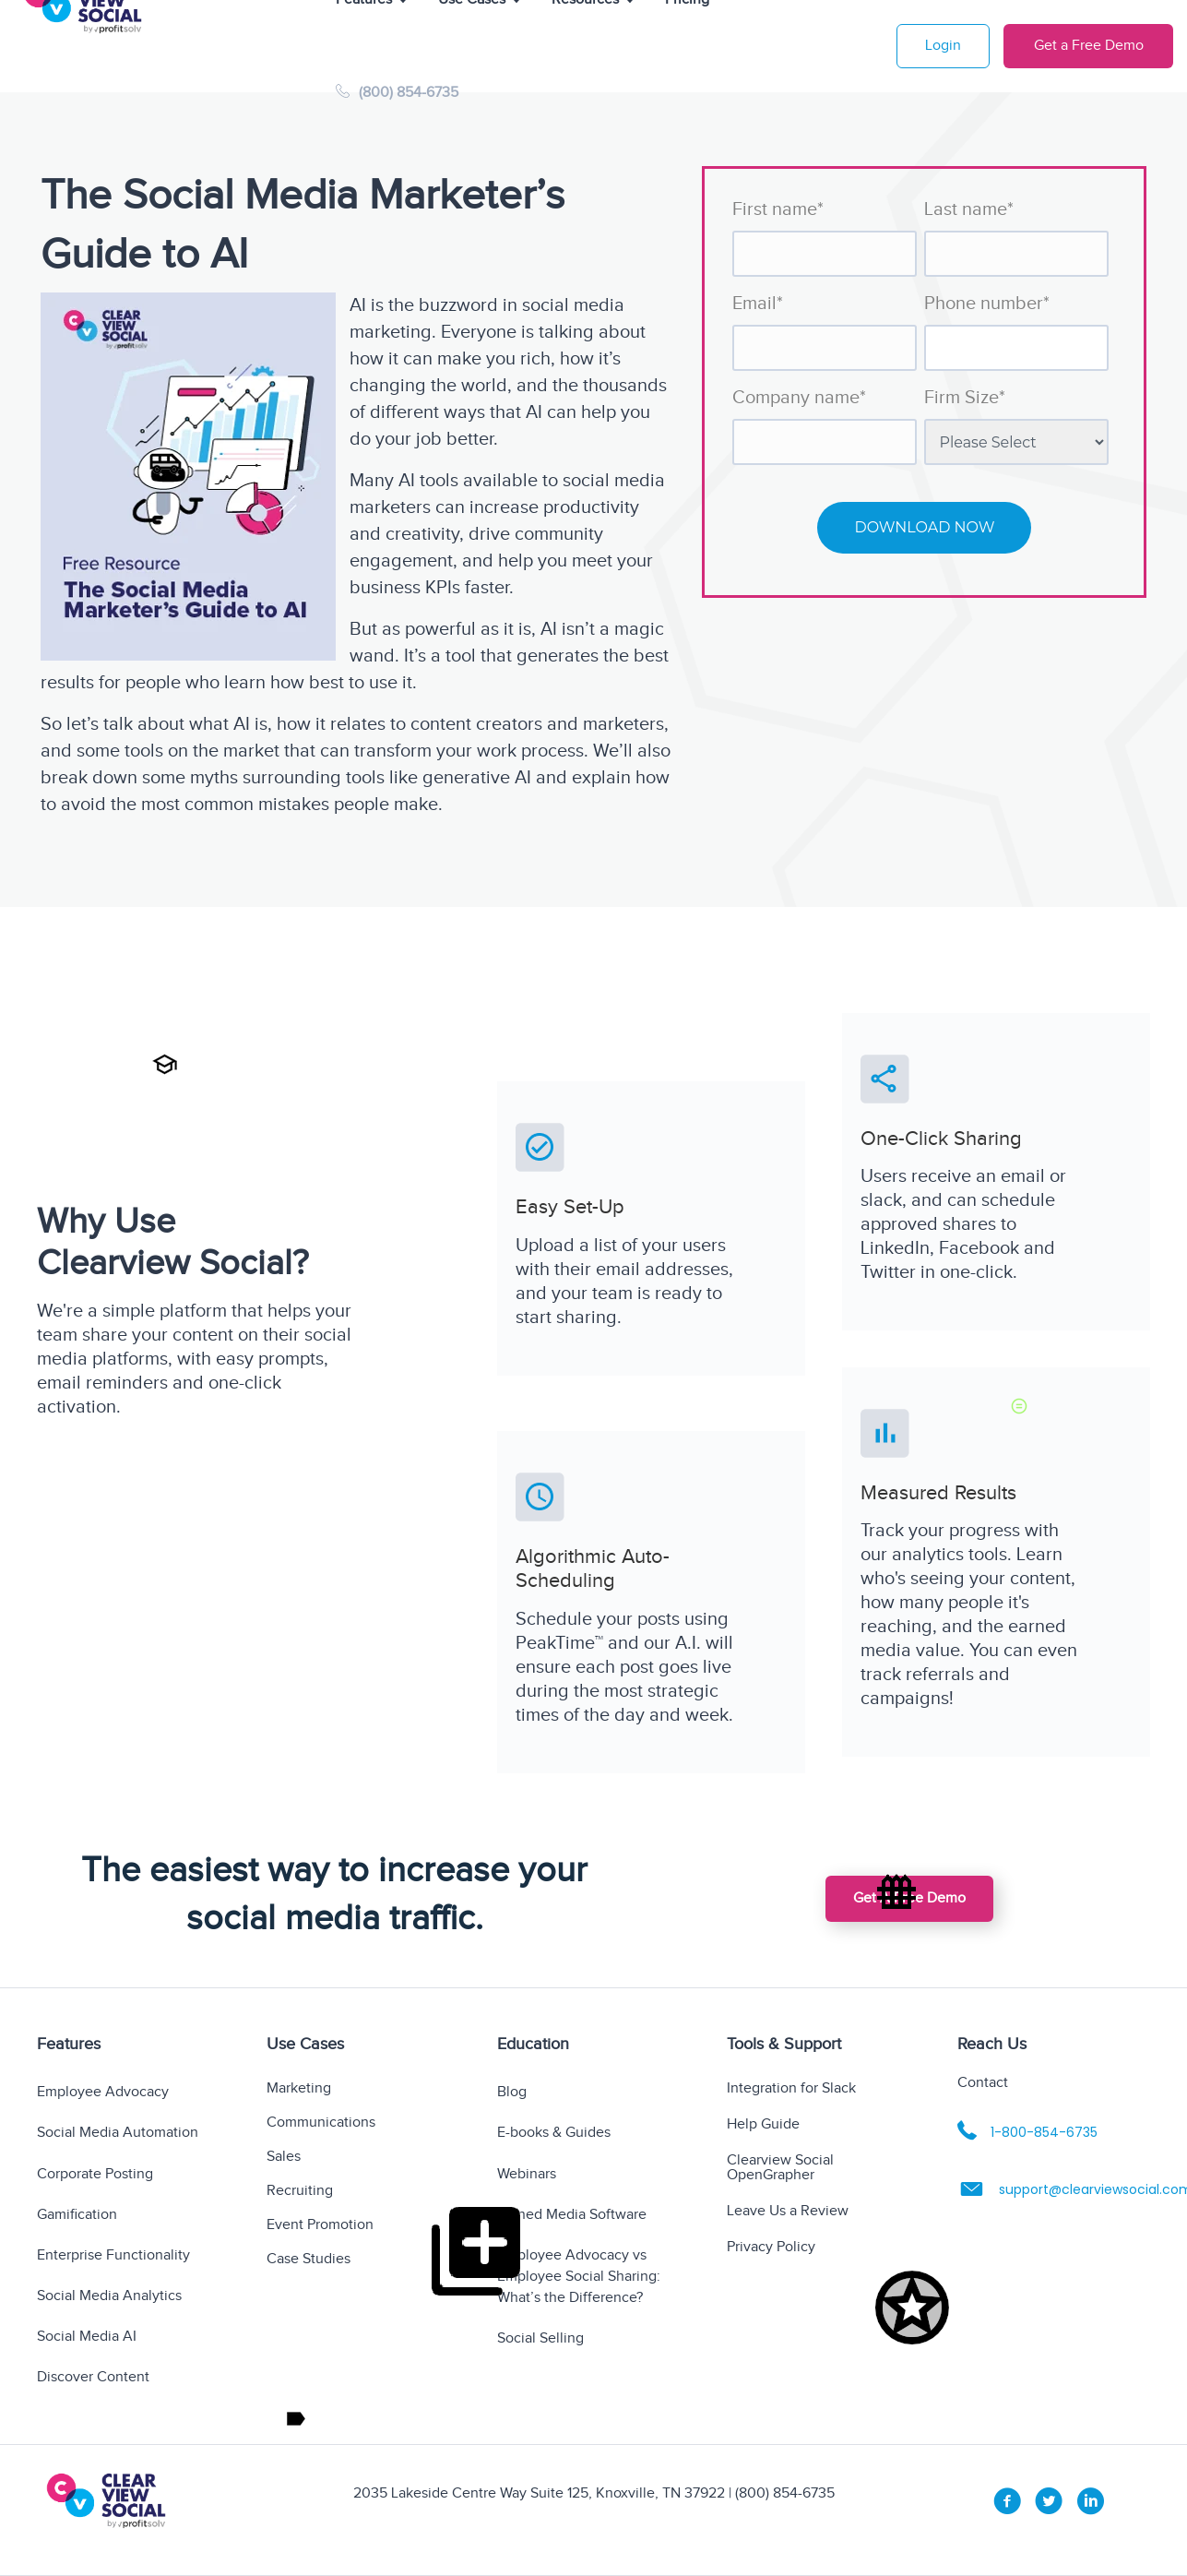 The image size is (1187, 2576). Describe the element at coordinates (896, 1891) in the screenshot. I see `access fence or boundary settings` at that location.